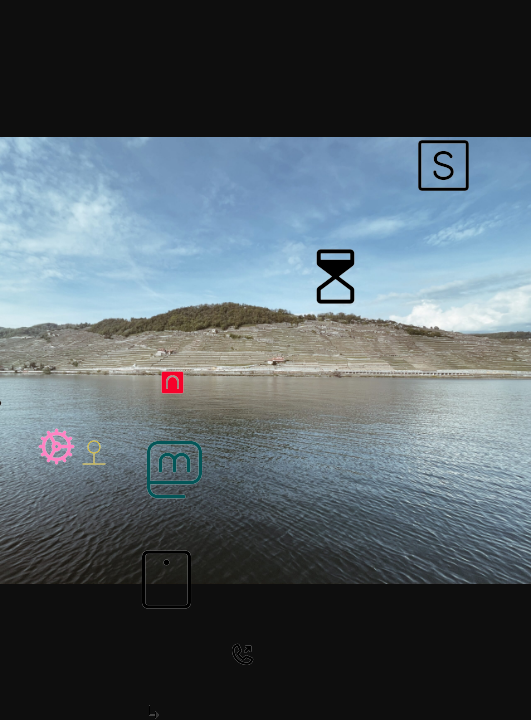 The width and height of the screenshot is (531, 720). Describe the element at coordinates (56, 446) in the screenshot. I see `access settings or preferences` at that location.